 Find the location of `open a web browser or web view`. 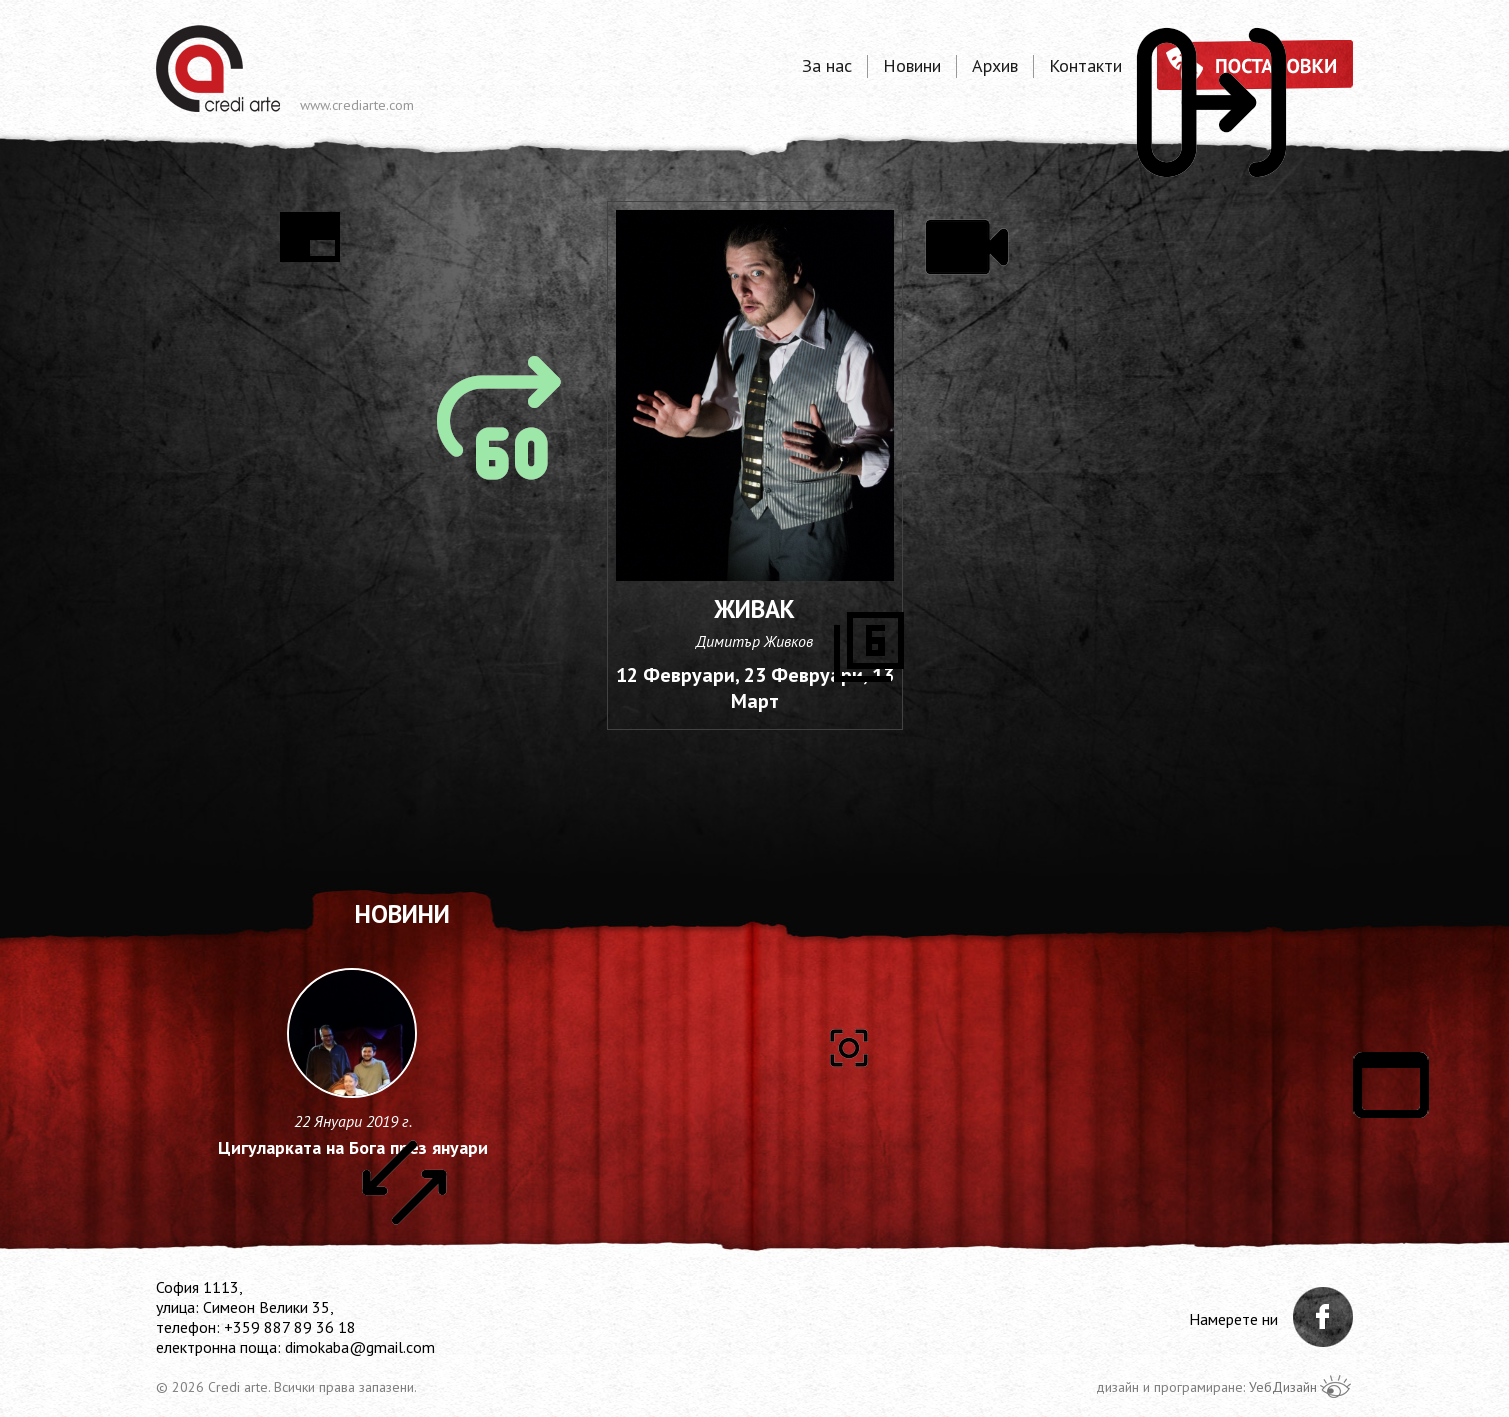

open a web browser or web view is located at coordinates (1391, 1085).